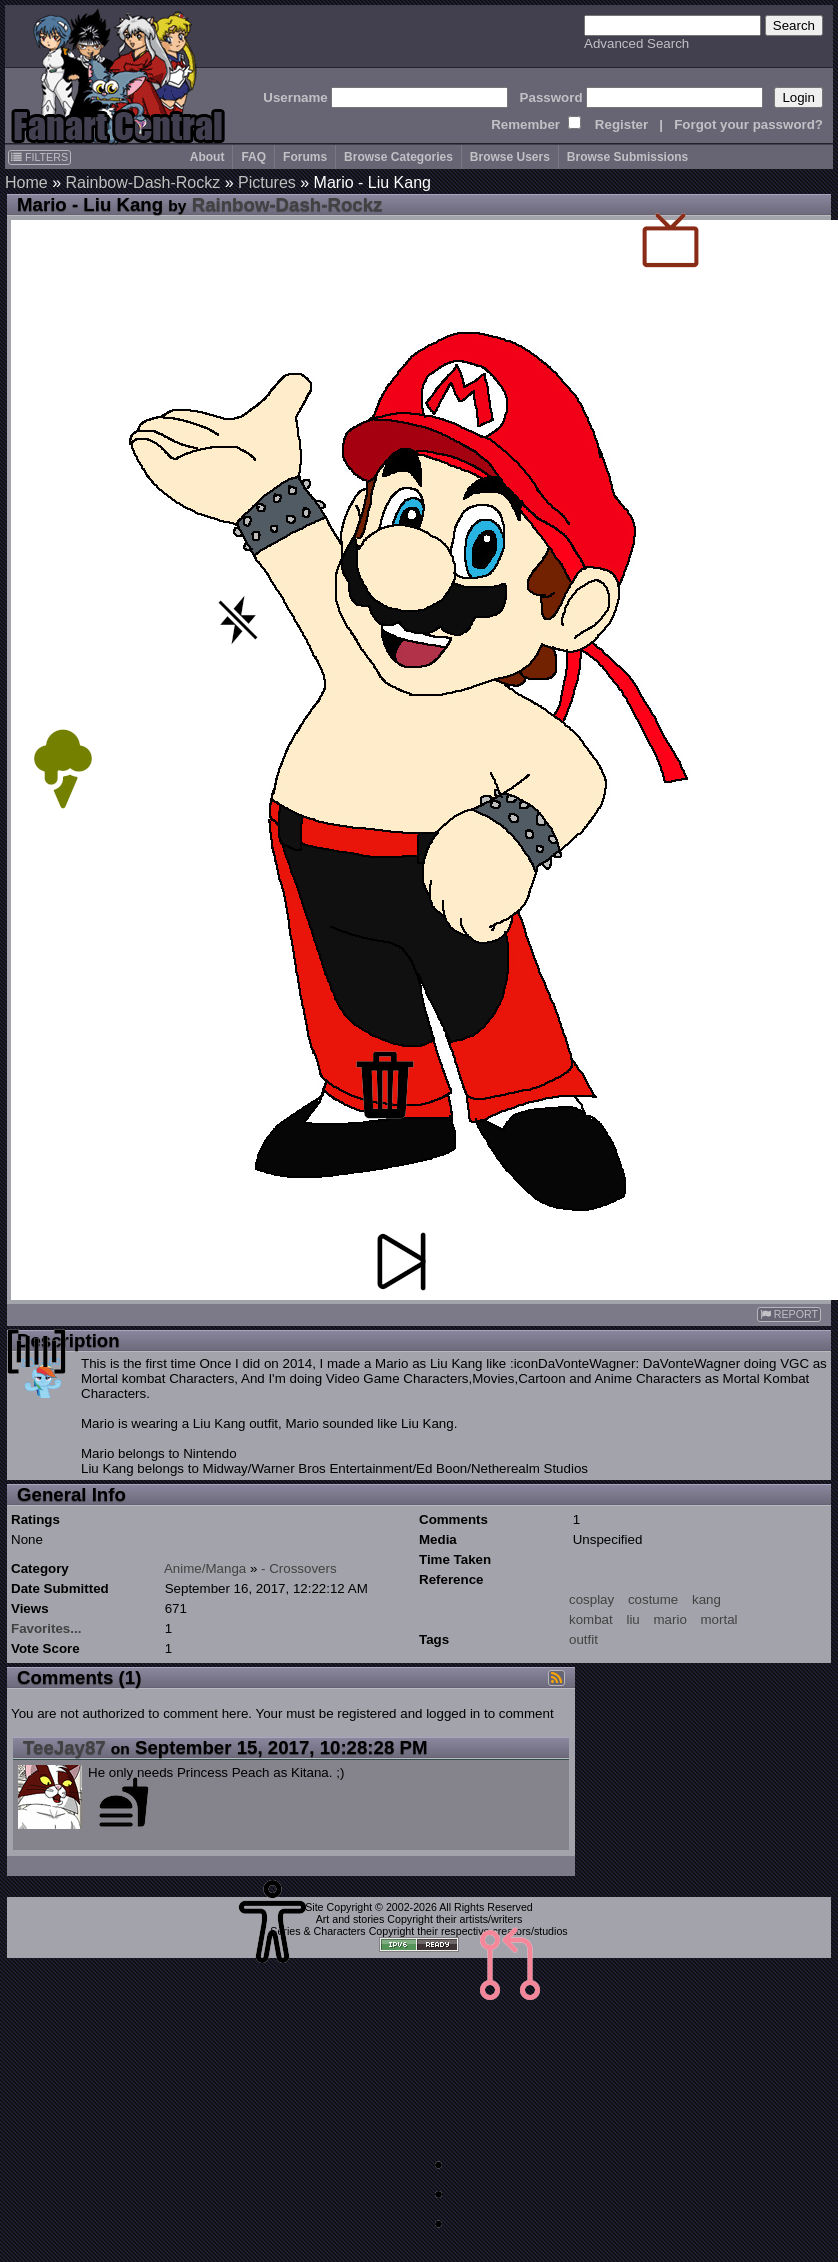  Describe the element at coordinates (238, 620) in the screenshot. I see `disable camera flash` at that location.